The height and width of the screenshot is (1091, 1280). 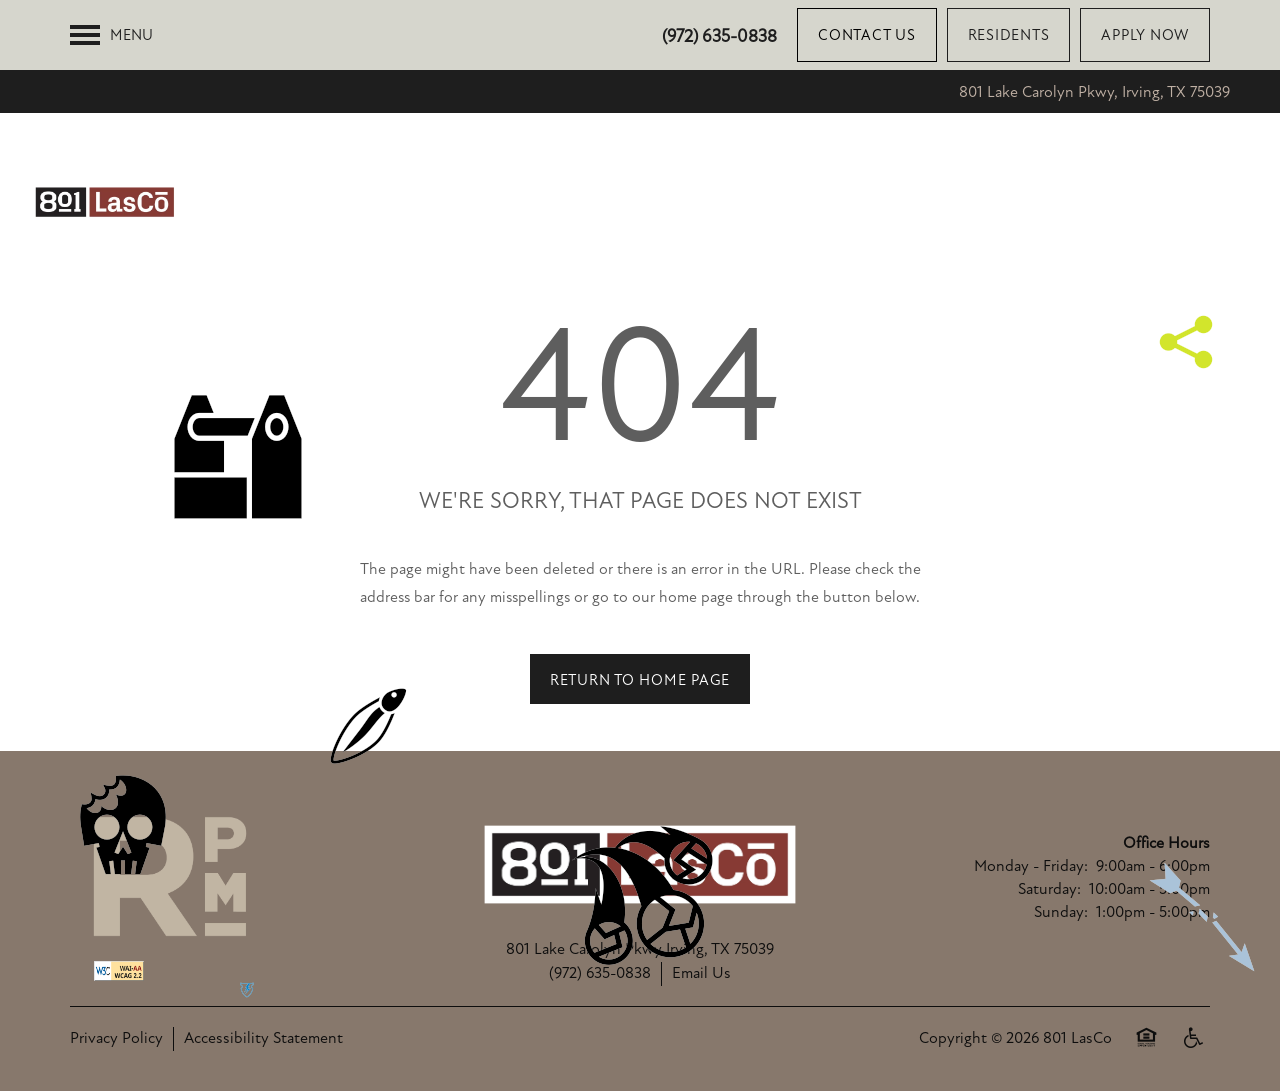 I want to click on fire attack or spell ability in a game, so click(x=639, y=893).